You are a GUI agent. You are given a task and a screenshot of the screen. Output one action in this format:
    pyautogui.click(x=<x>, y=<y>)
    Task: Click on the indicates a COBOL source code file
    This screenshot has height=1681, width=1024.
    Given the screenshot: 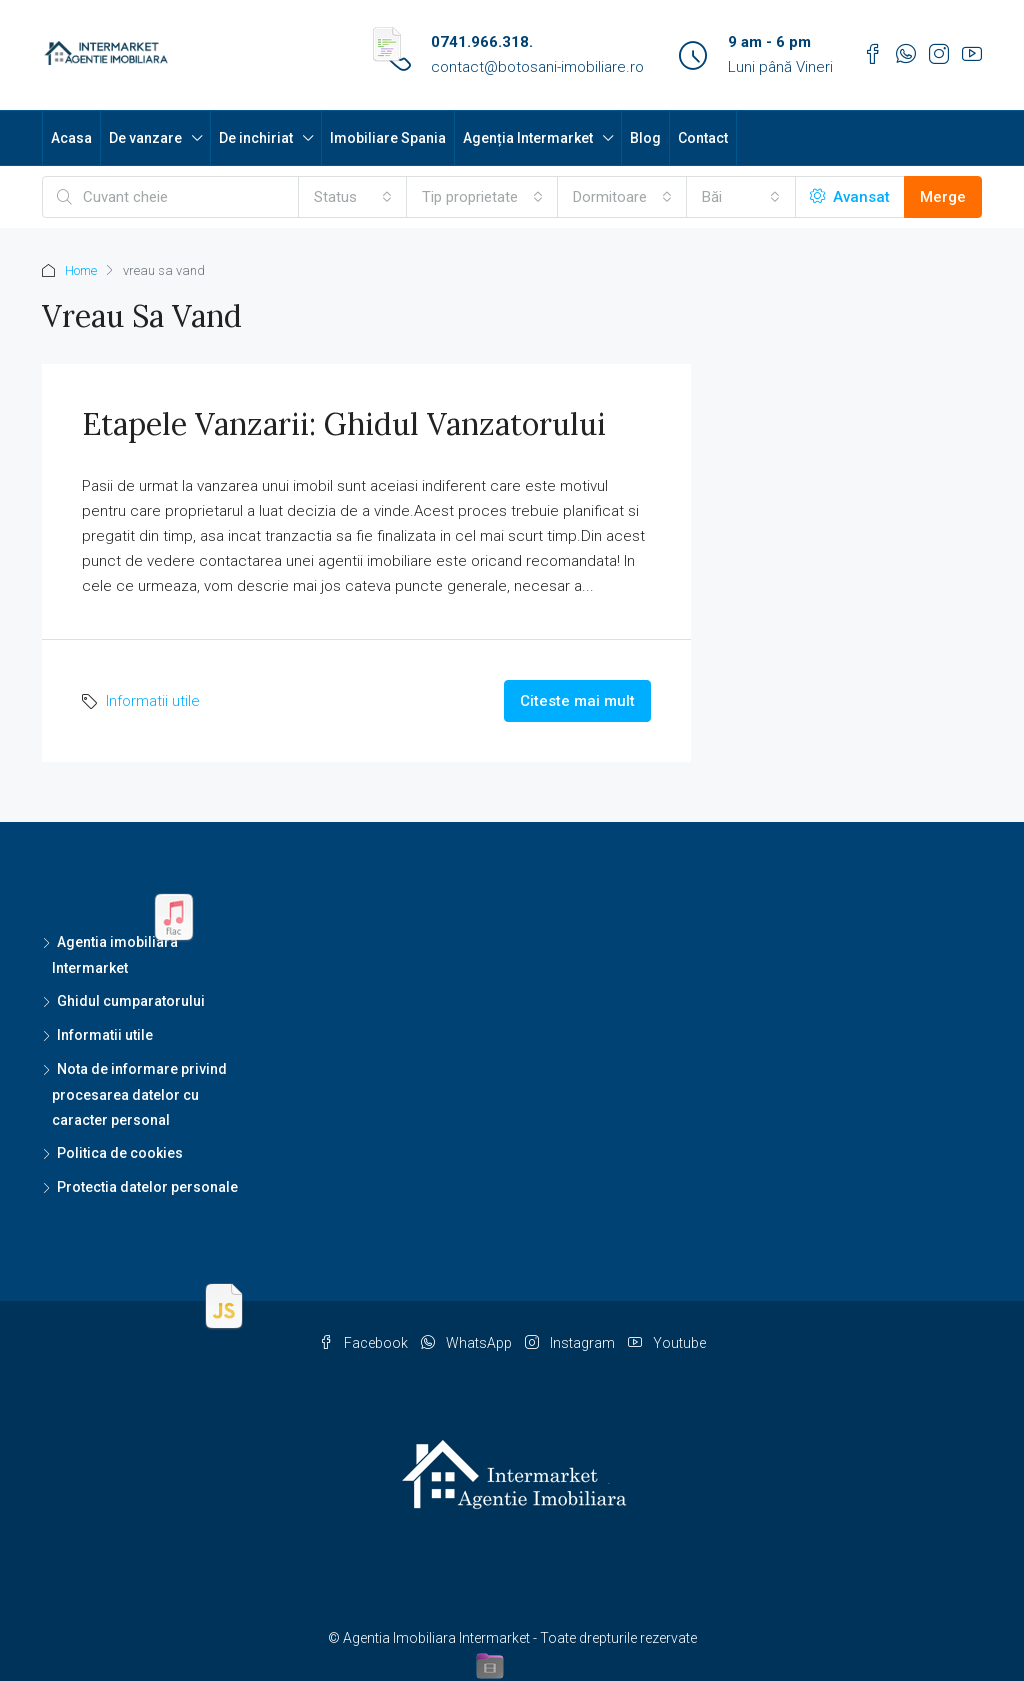 What is the action you would take?
    pyautogui.click(x=387, y=44)
    